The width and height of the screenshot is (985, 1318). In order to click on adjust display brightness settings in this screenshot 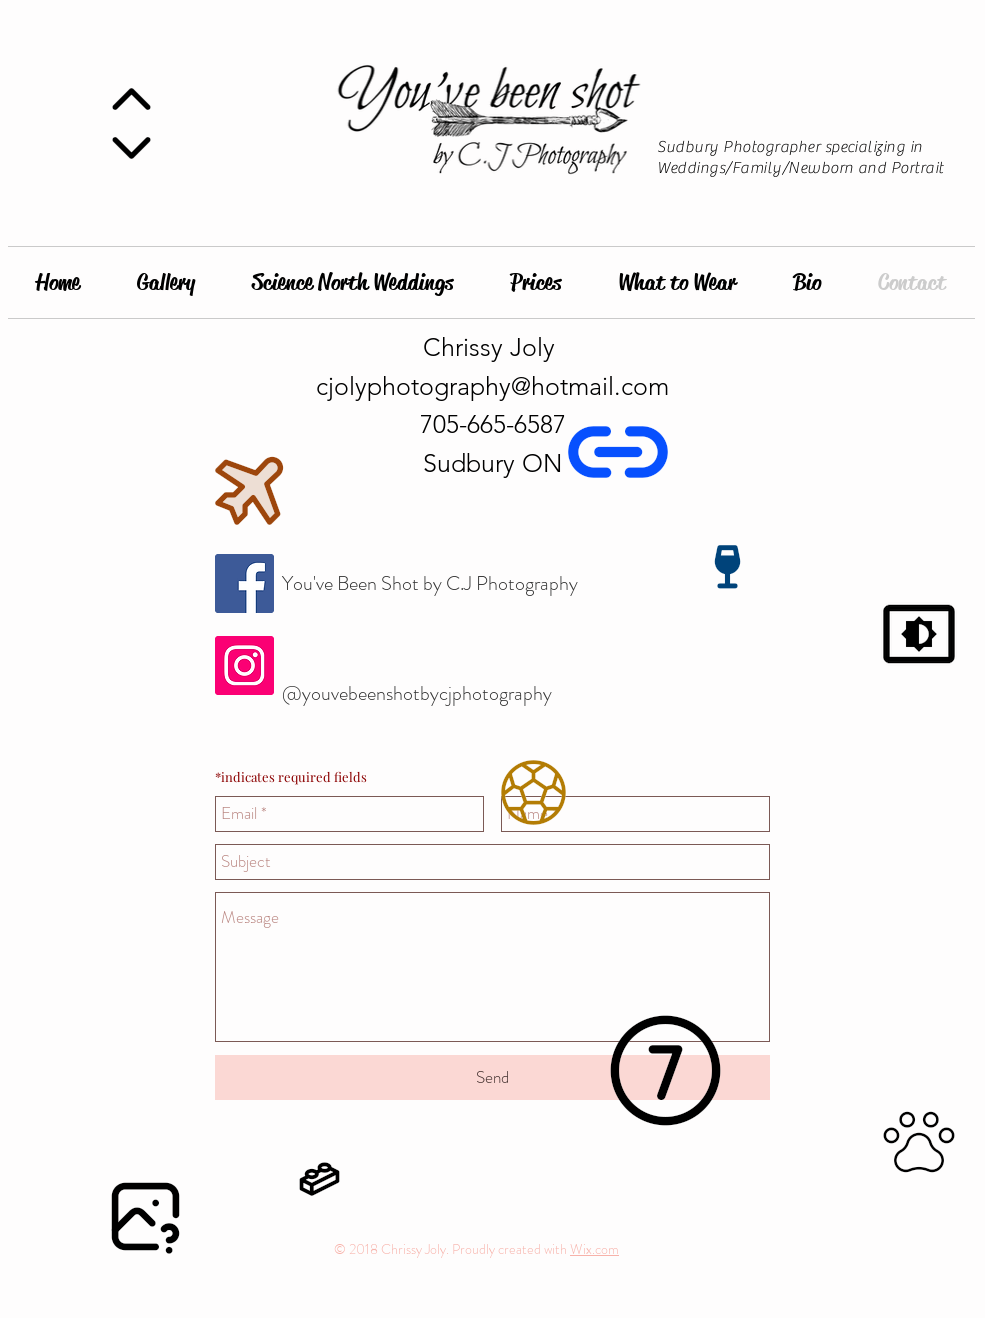, I will do `click(919, 634)`.